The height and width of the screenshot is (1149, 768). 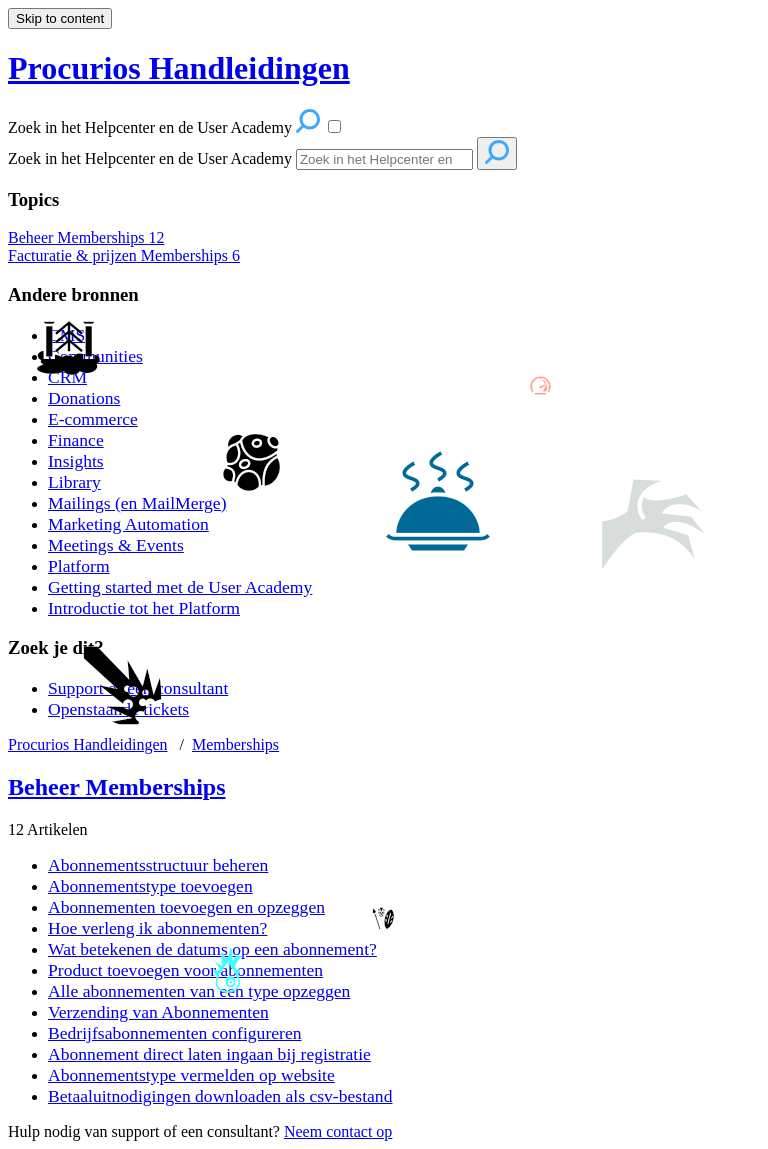 I want to click on view nearby restaurants or dining options, so click(x=438, y=501).